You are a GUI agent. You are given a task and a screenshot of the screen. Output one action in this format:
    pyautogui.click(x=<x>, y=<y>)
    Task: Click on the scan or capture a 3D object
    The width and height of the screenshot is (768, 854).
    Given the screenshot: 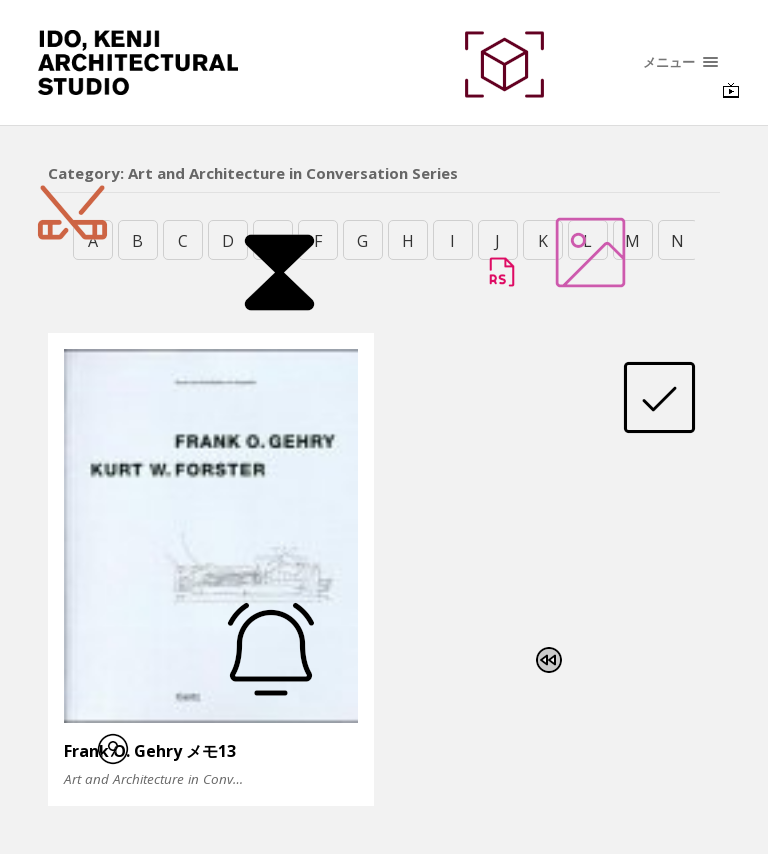 What is the action you would take?
    pyautogui.click(x=504, y=64)
    